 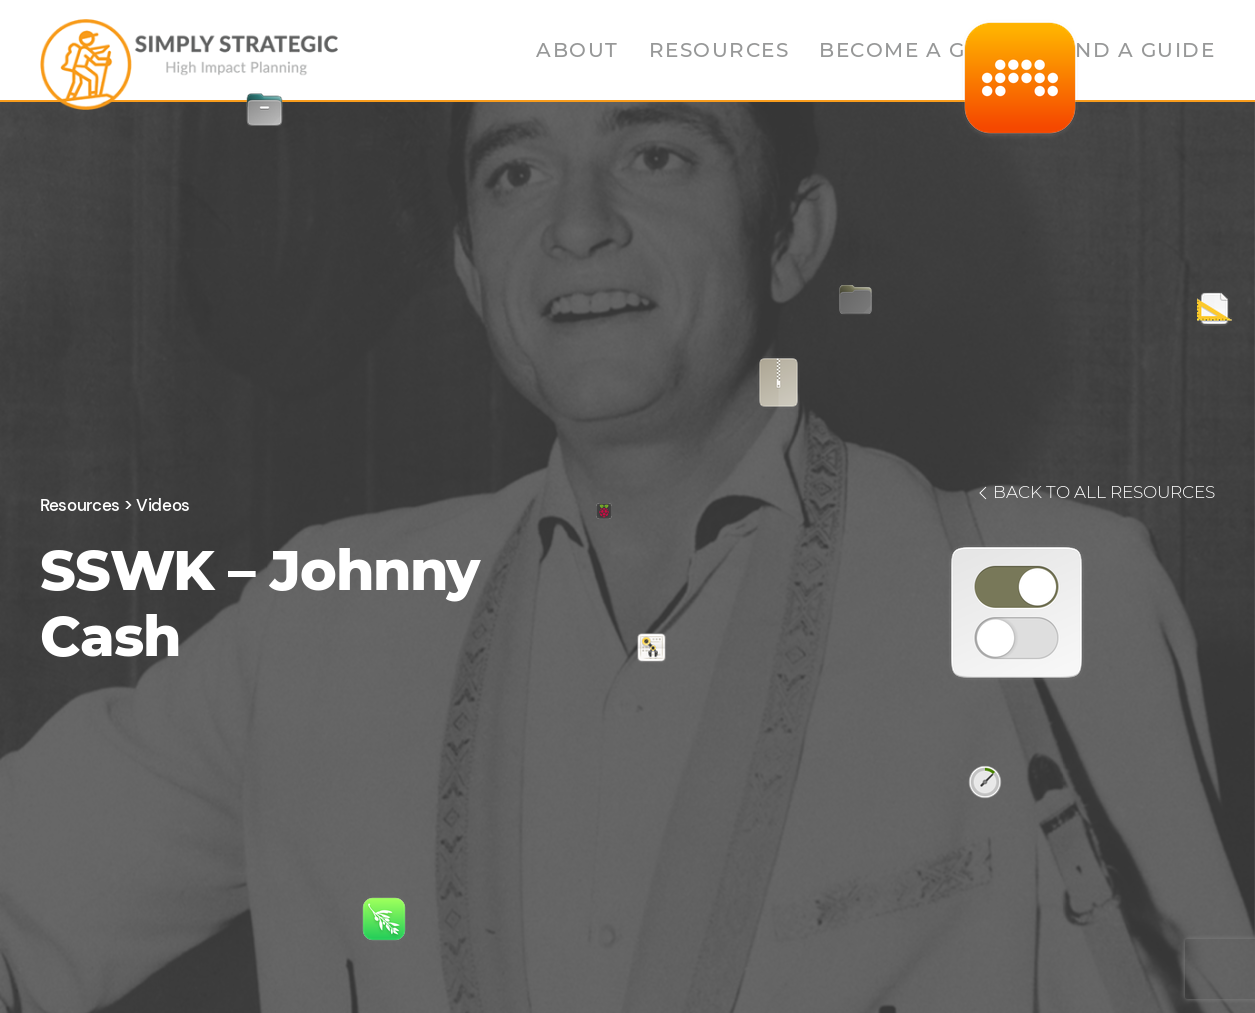 What do you see at coordinates (1214, 308) in the screenshot?
I see `configure page layout and formatting options` at bounding box center [1214, 308].